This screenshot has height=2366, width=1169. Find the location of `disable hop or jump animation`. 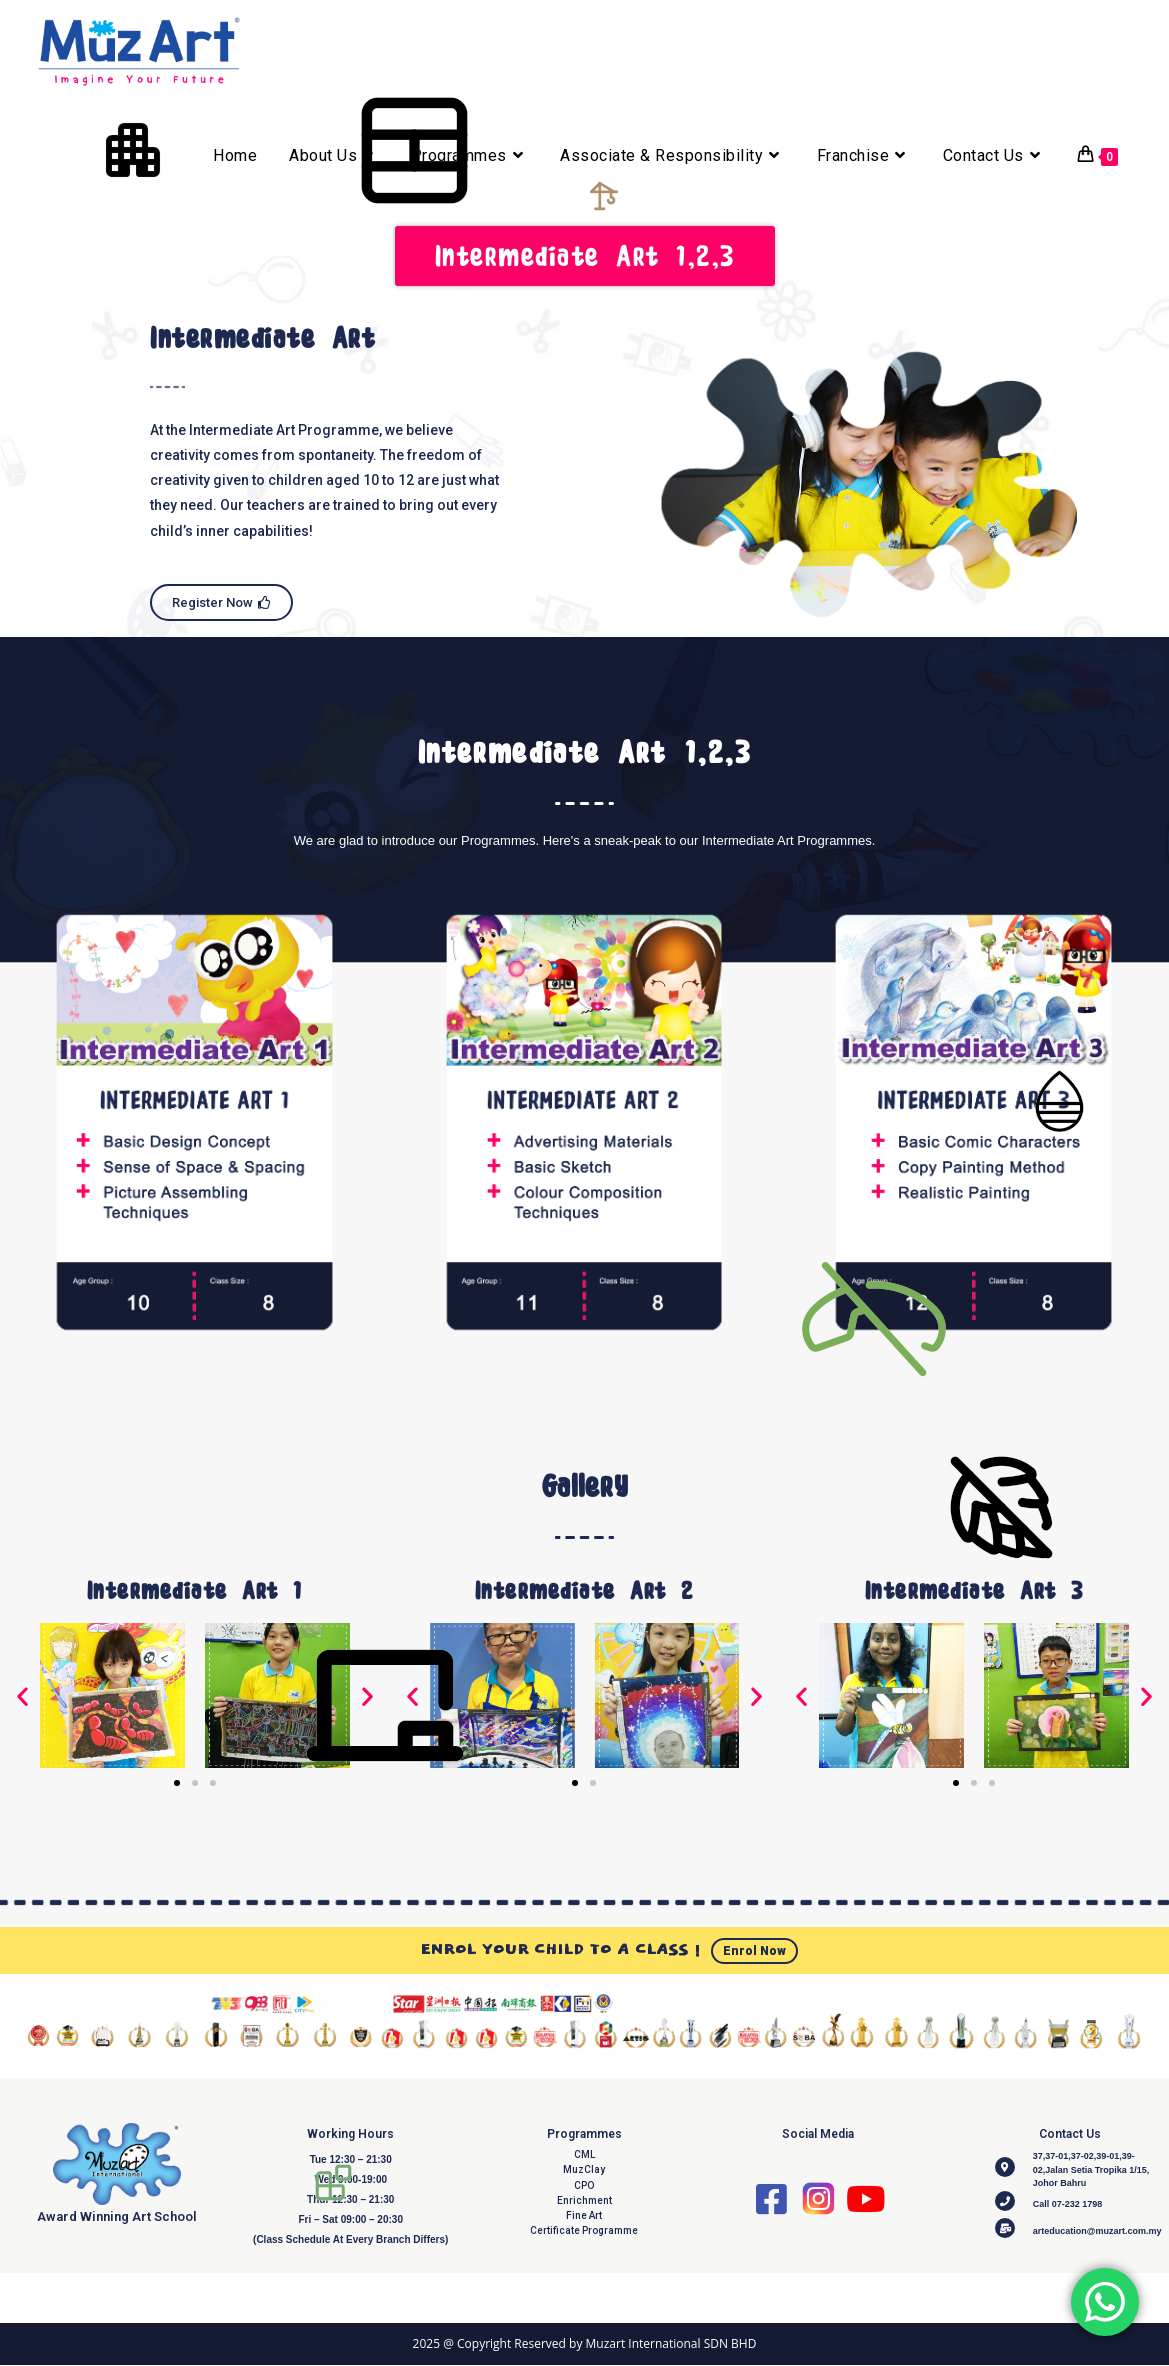

disable hop or jump animation is located at coordinates (1001, 1507).